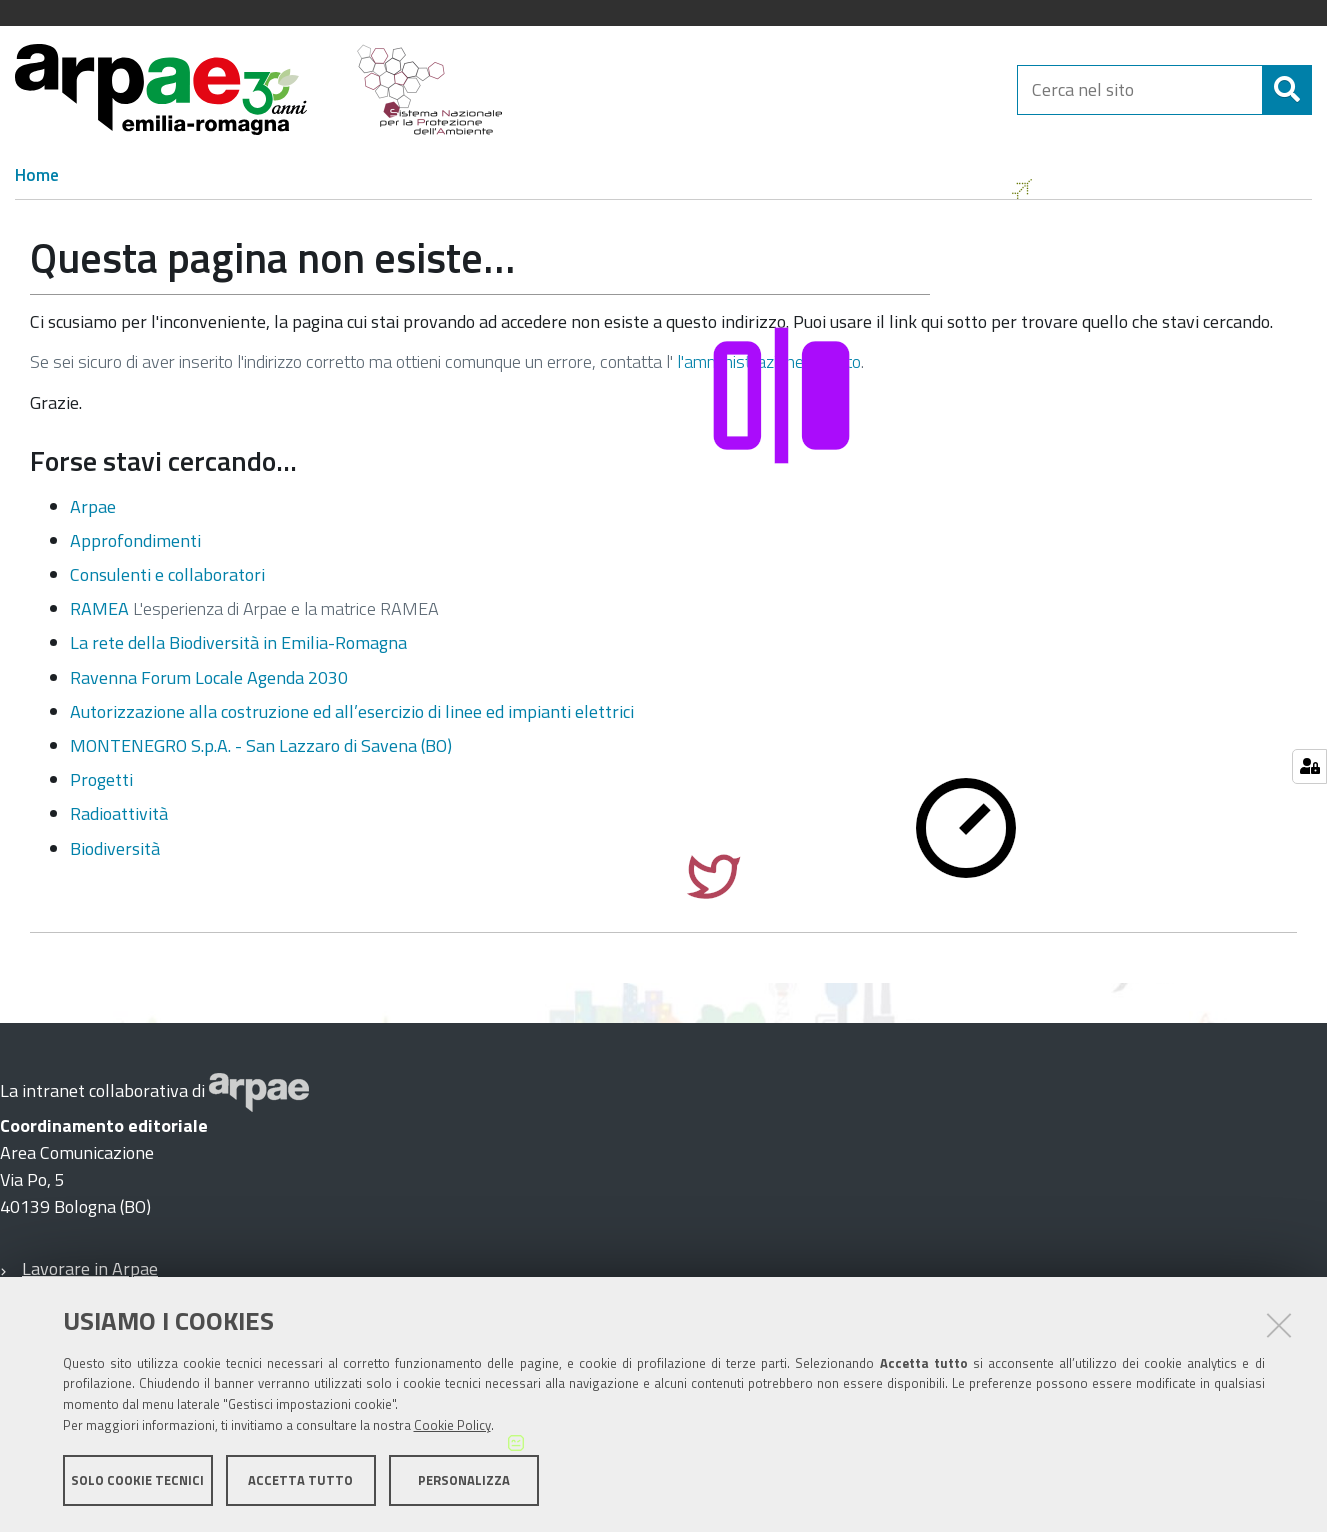  I want to click on set a countdown timer, so click(966, 828).